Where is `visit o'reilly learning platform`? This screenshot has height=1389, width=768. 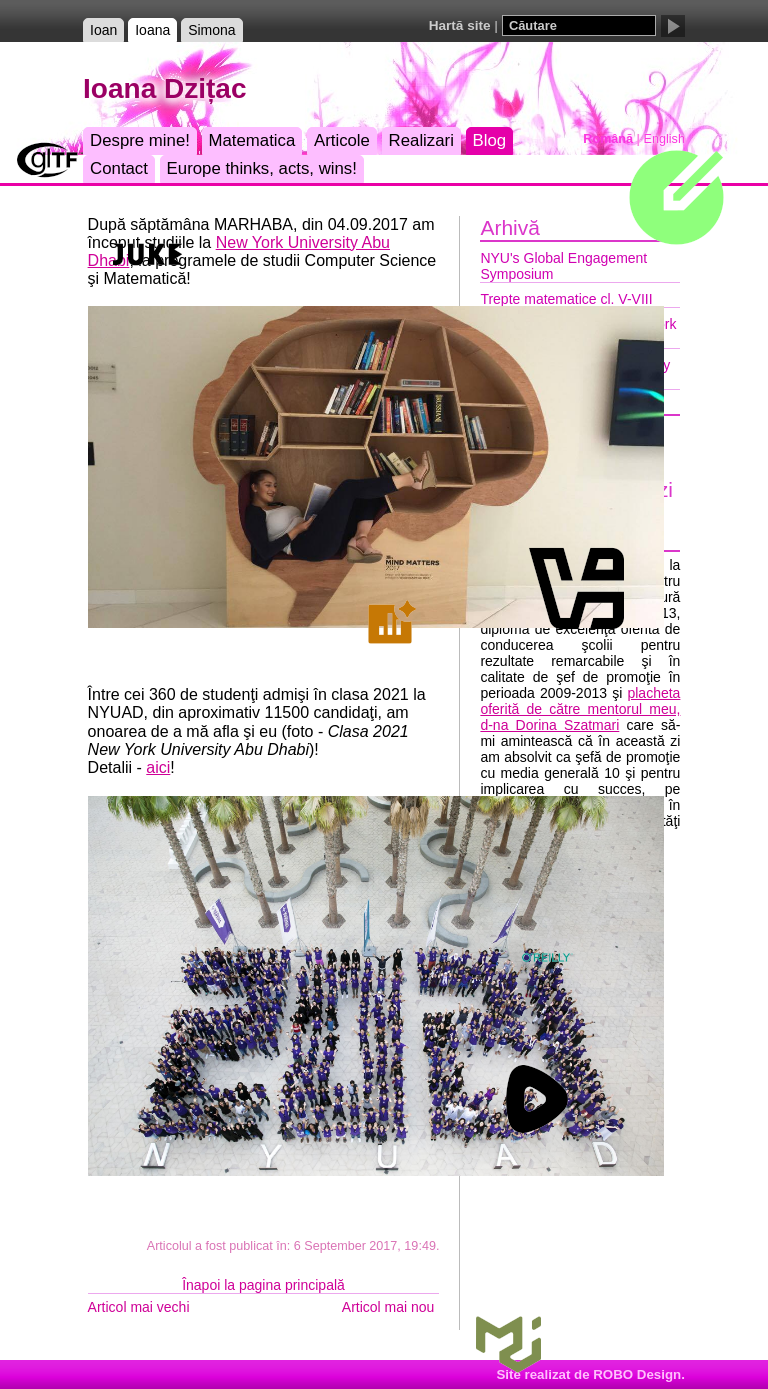
visit o'reilly learning platform is located at coordinates (547, 957).